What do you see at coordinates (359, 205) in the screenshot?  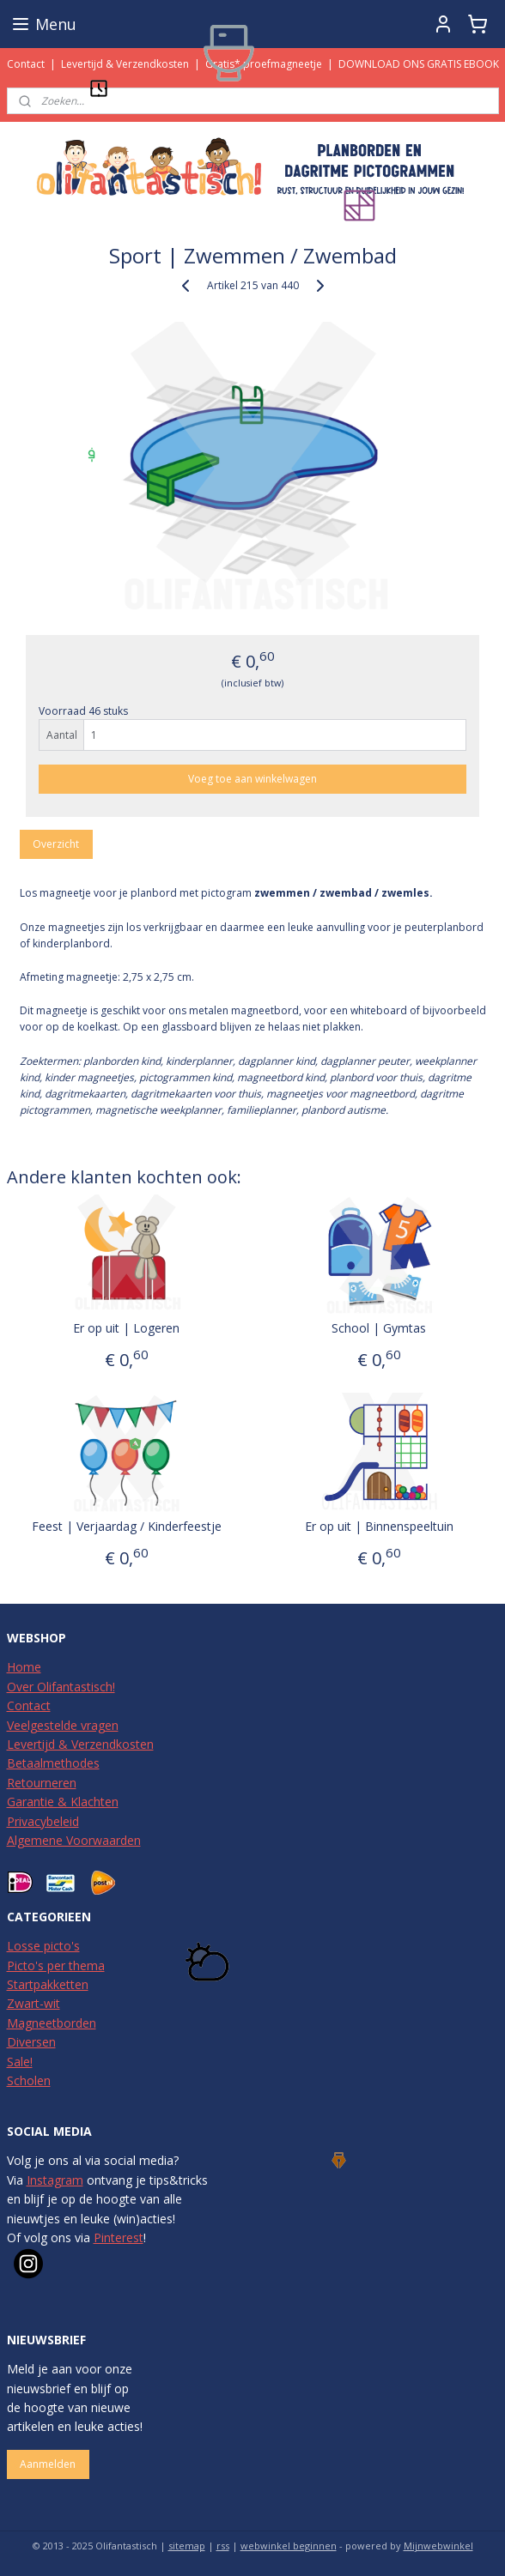 I see `indicates transparency in image editing` at bounding box center [359, 205].